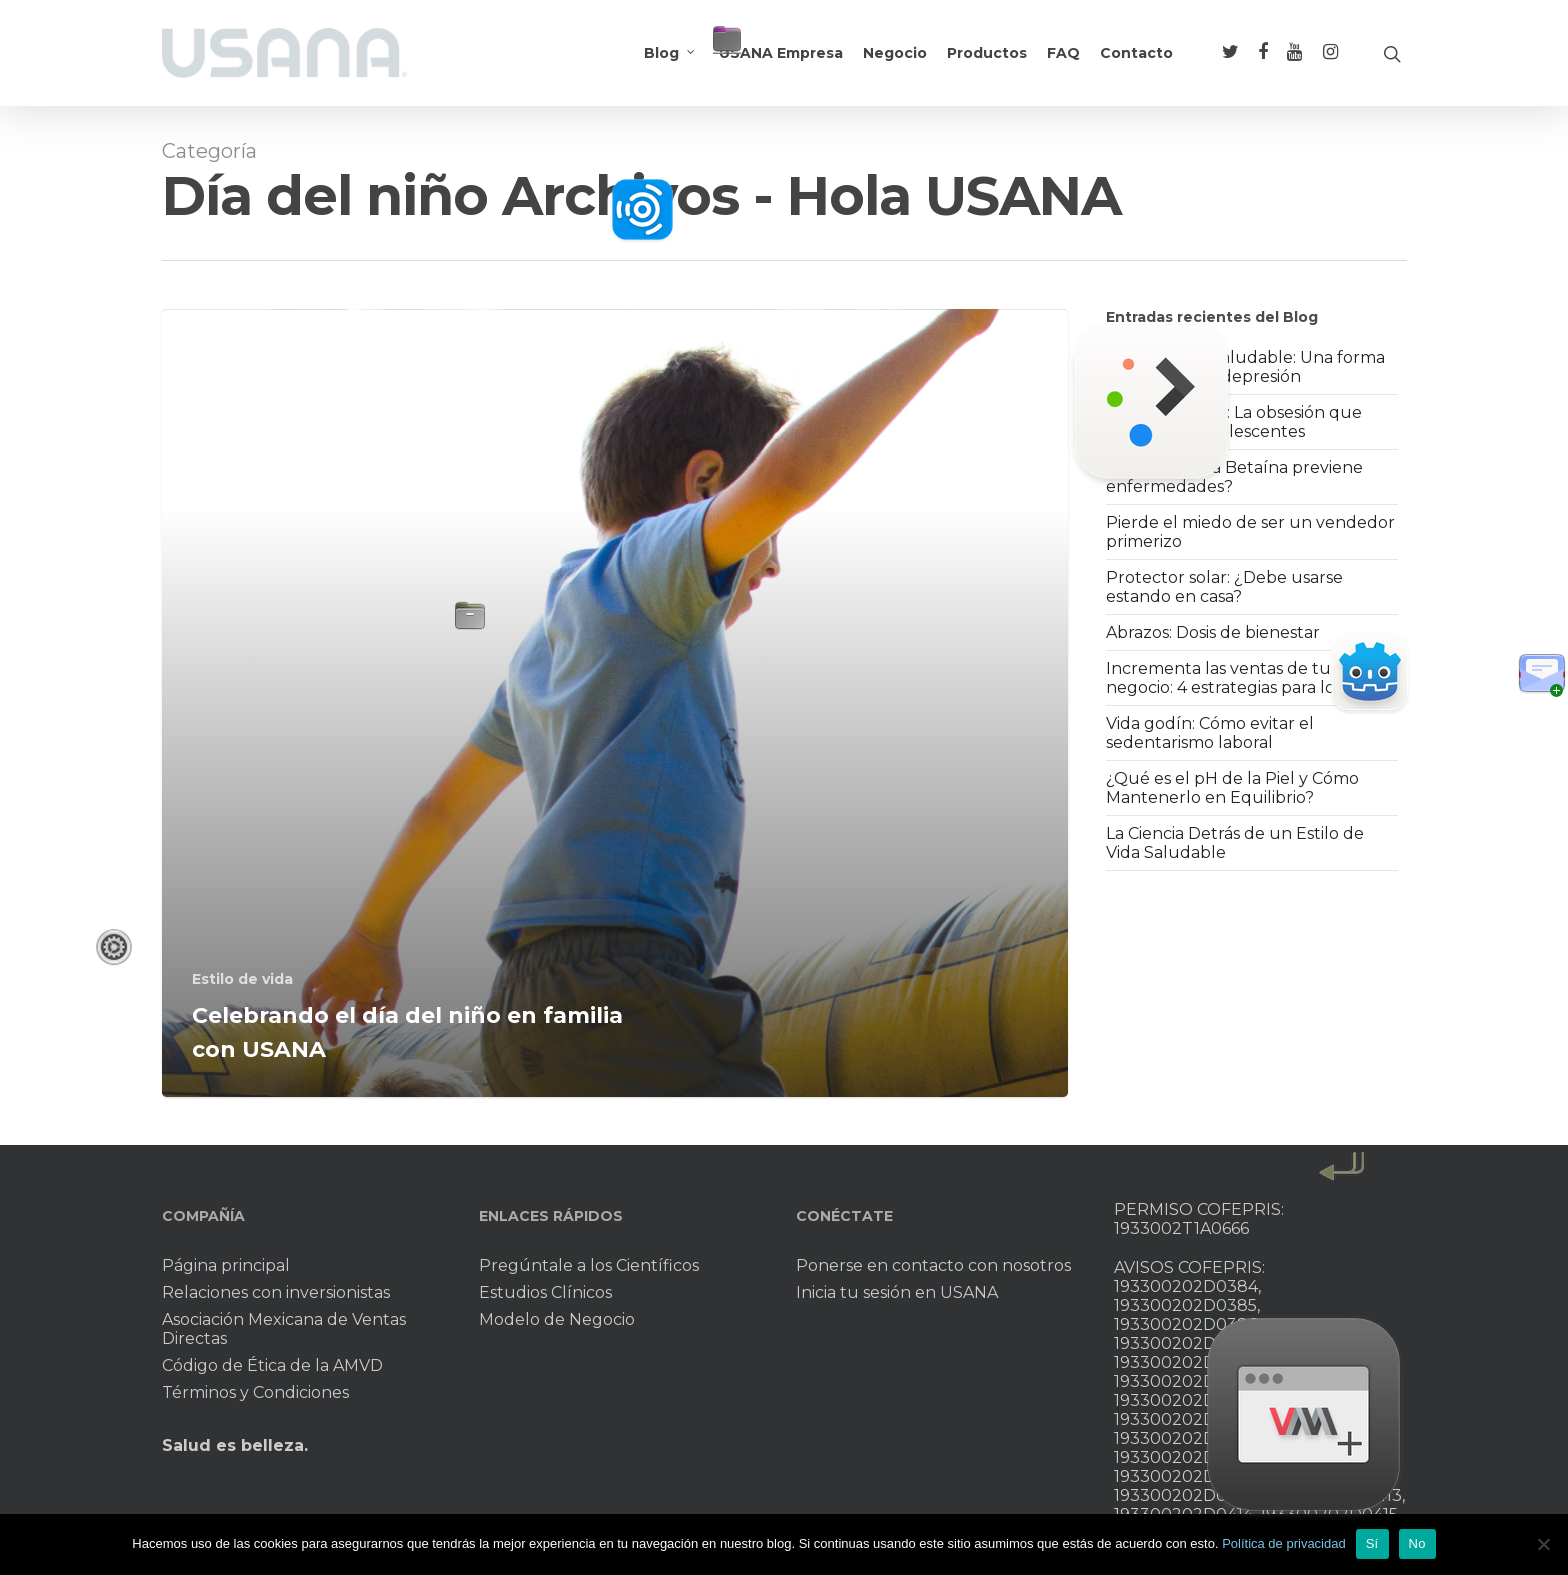  I want to click on reply to all recipients of an email, so click(1341, 1163).